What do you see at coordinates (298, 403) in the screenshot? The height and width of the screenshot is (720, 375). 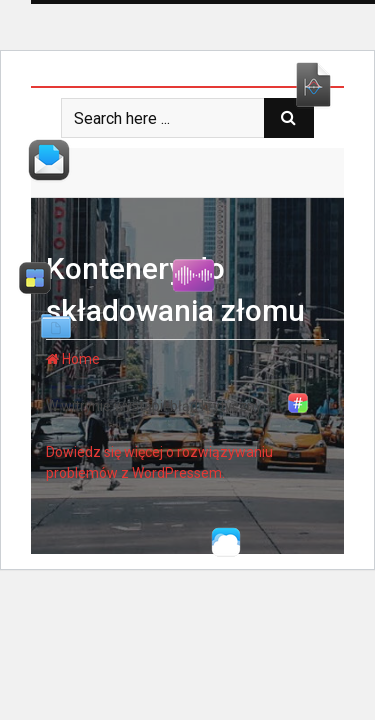 I see `open gtkhash checksum verification tool` at bounding box center [298, 403].